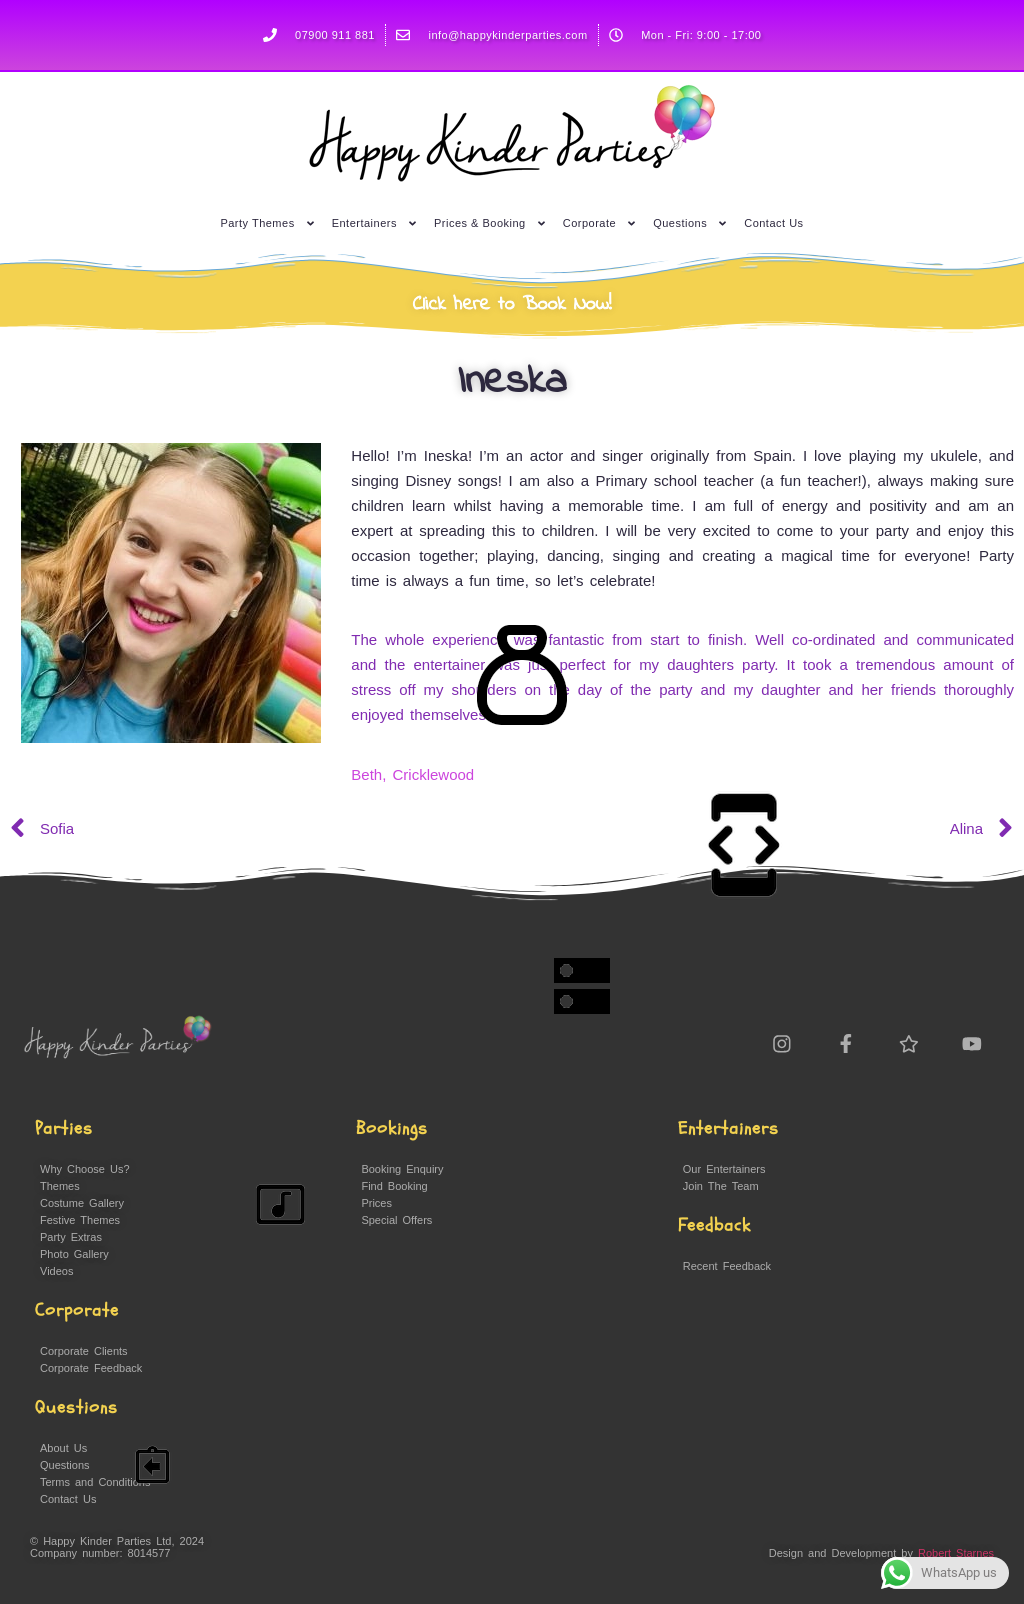 The height and width of the screenshot is (1604, 1024). What do you see at coordinates (522, 675) in the screenshot?
I see `view your earnings or balance` at bounding box center [522, 675].